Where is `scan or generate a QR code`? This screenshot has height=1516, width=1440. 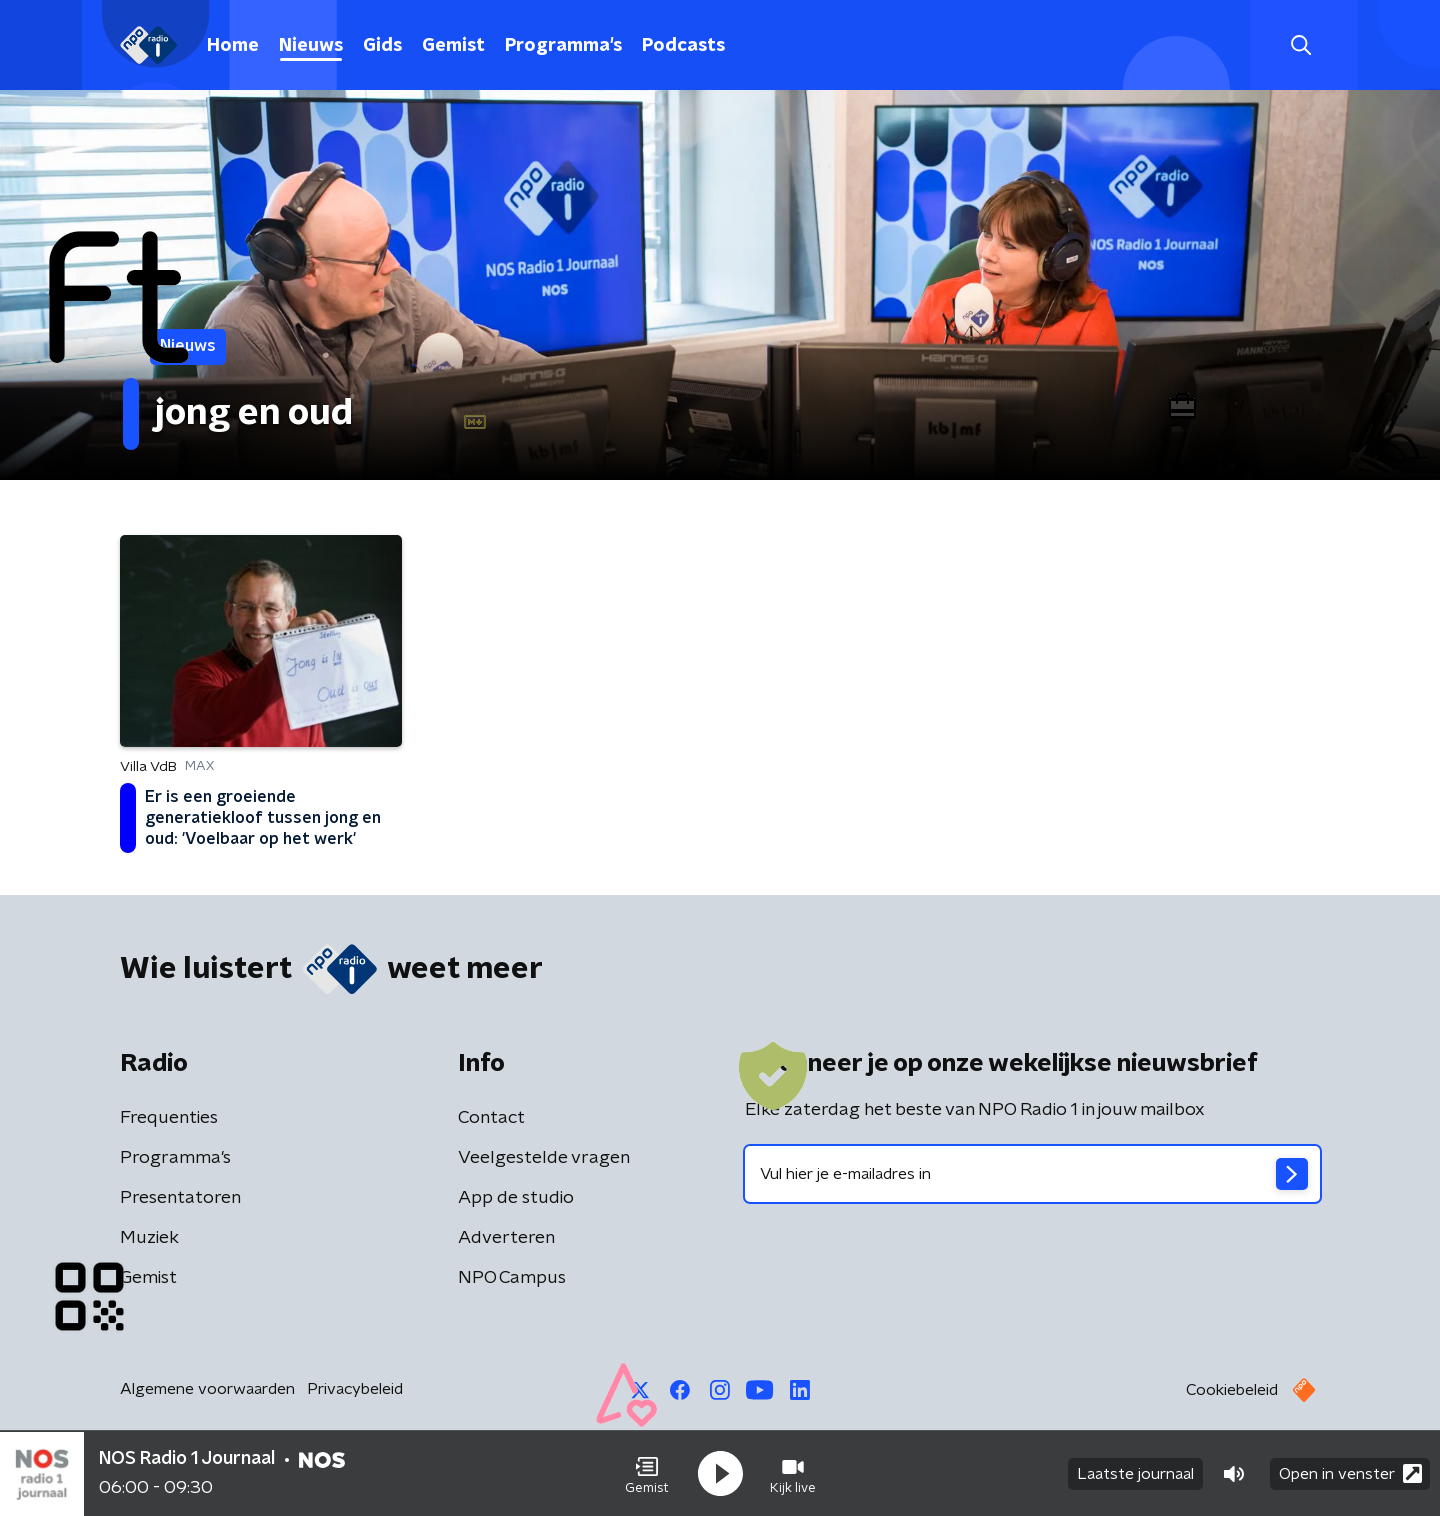 scan or generate a QR code is located at coordinates (89, 1296).